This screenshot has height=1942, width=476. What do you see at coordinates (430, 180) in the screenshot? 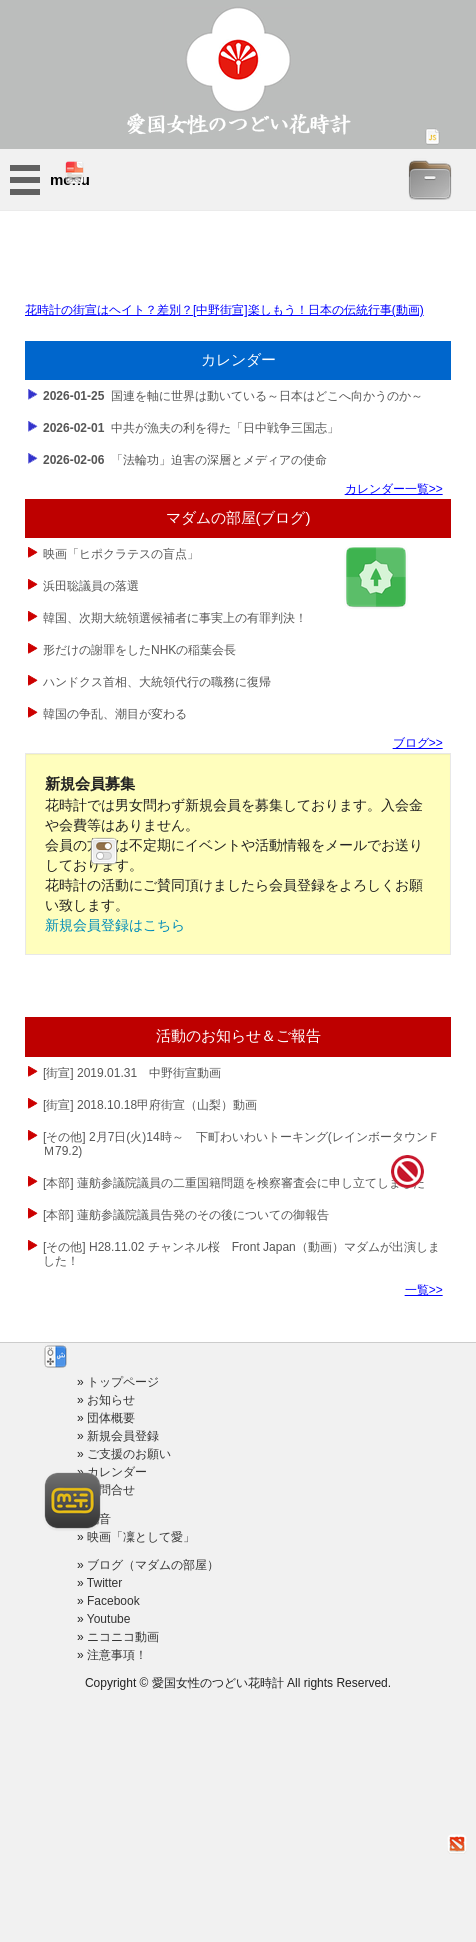
I see `open the files application` at bounding box center [430, 180].